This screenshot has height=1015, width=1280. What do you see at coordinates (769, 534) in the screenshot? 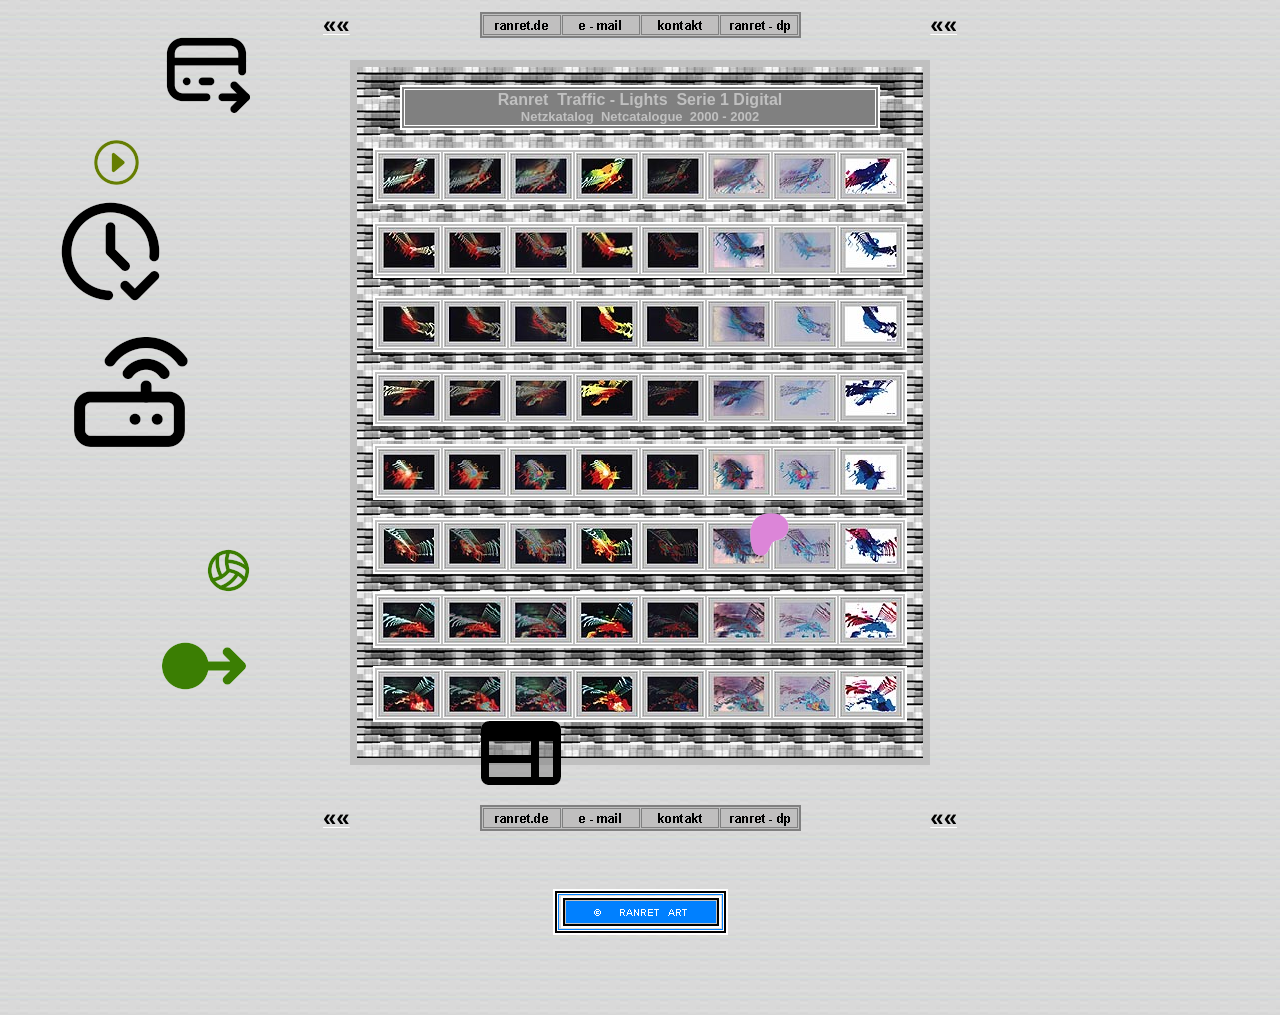
I see `visit patreon page` at bounding box center [769, 534].